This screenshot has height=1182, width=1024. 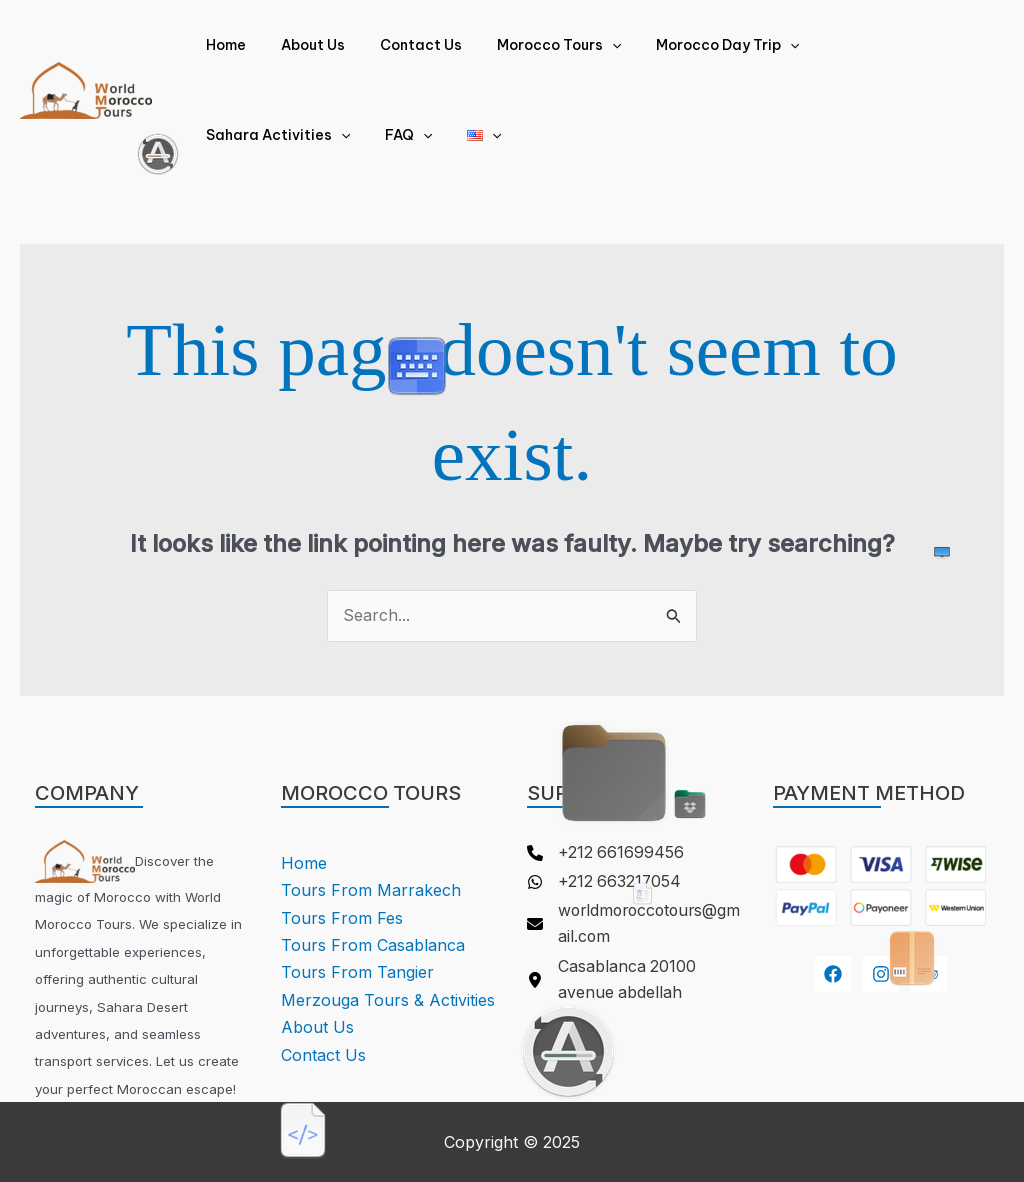 What do you see at coordinates (912, 958) in the screenshot?
I see `a software package or archive file` at bounding box center [912, 958].